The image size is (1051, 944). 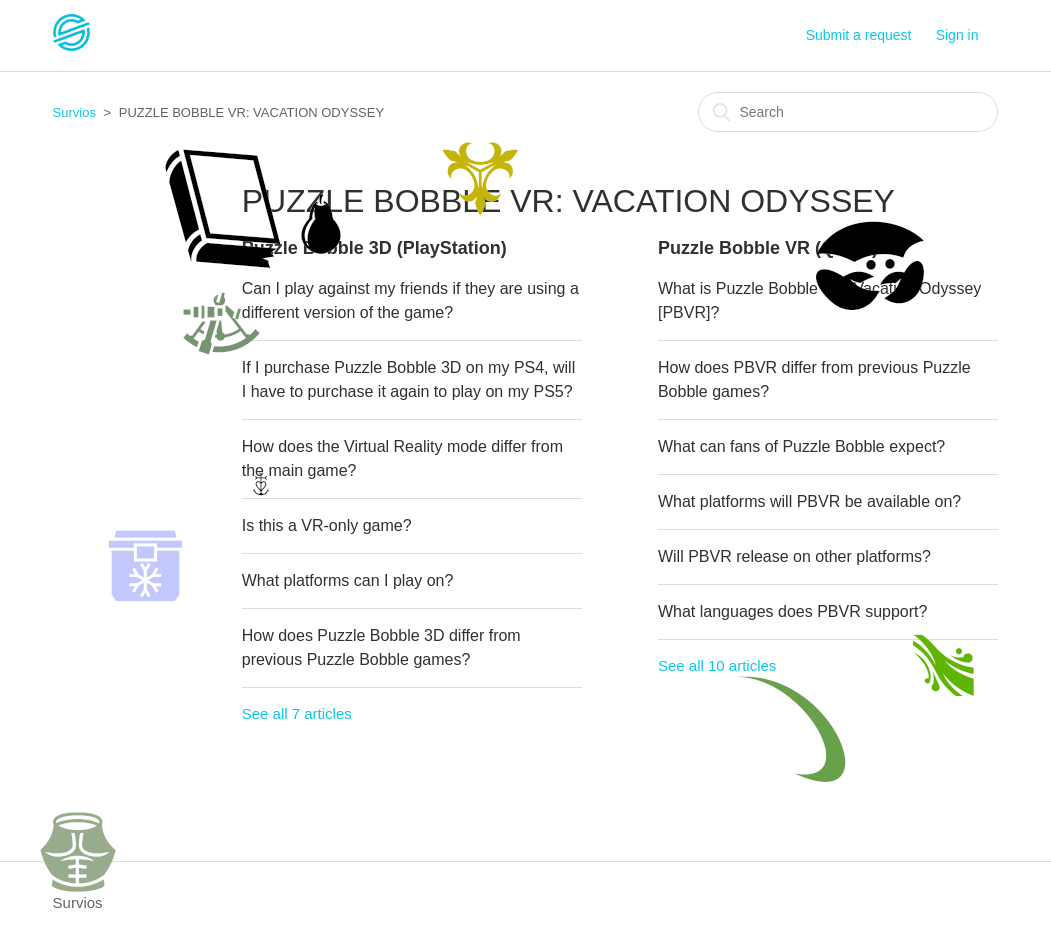 I want to click on access cooling or refrigeration settings, so click(x=145, y=564).